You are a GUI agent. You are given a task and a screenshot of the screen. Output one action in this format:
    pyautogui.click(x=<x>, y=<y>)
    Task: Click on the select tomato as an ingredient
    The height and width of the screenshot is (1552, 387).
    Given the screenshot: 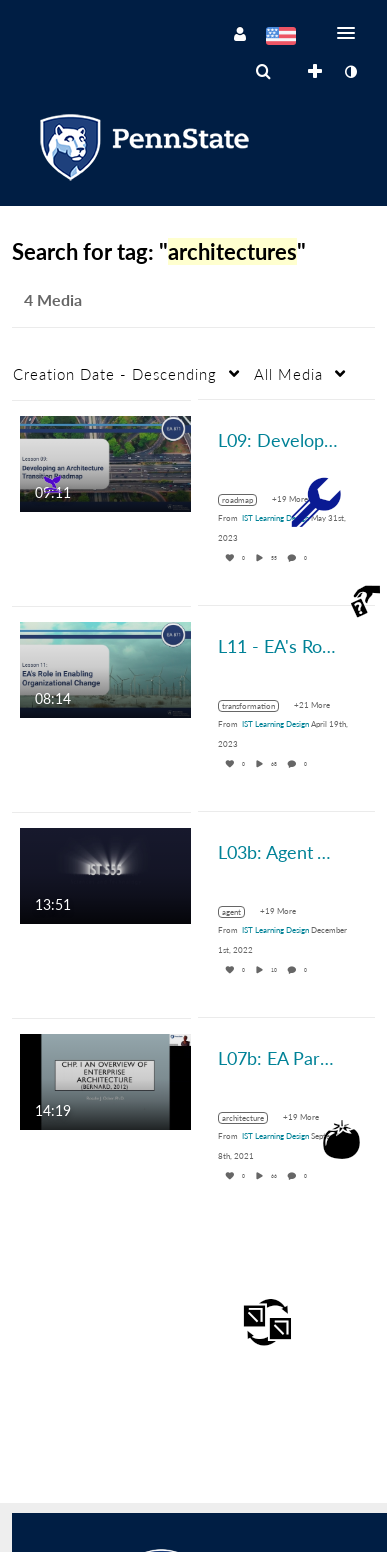 What is the action you would take?
    pyautogui.click(x=341, y=1139)
    